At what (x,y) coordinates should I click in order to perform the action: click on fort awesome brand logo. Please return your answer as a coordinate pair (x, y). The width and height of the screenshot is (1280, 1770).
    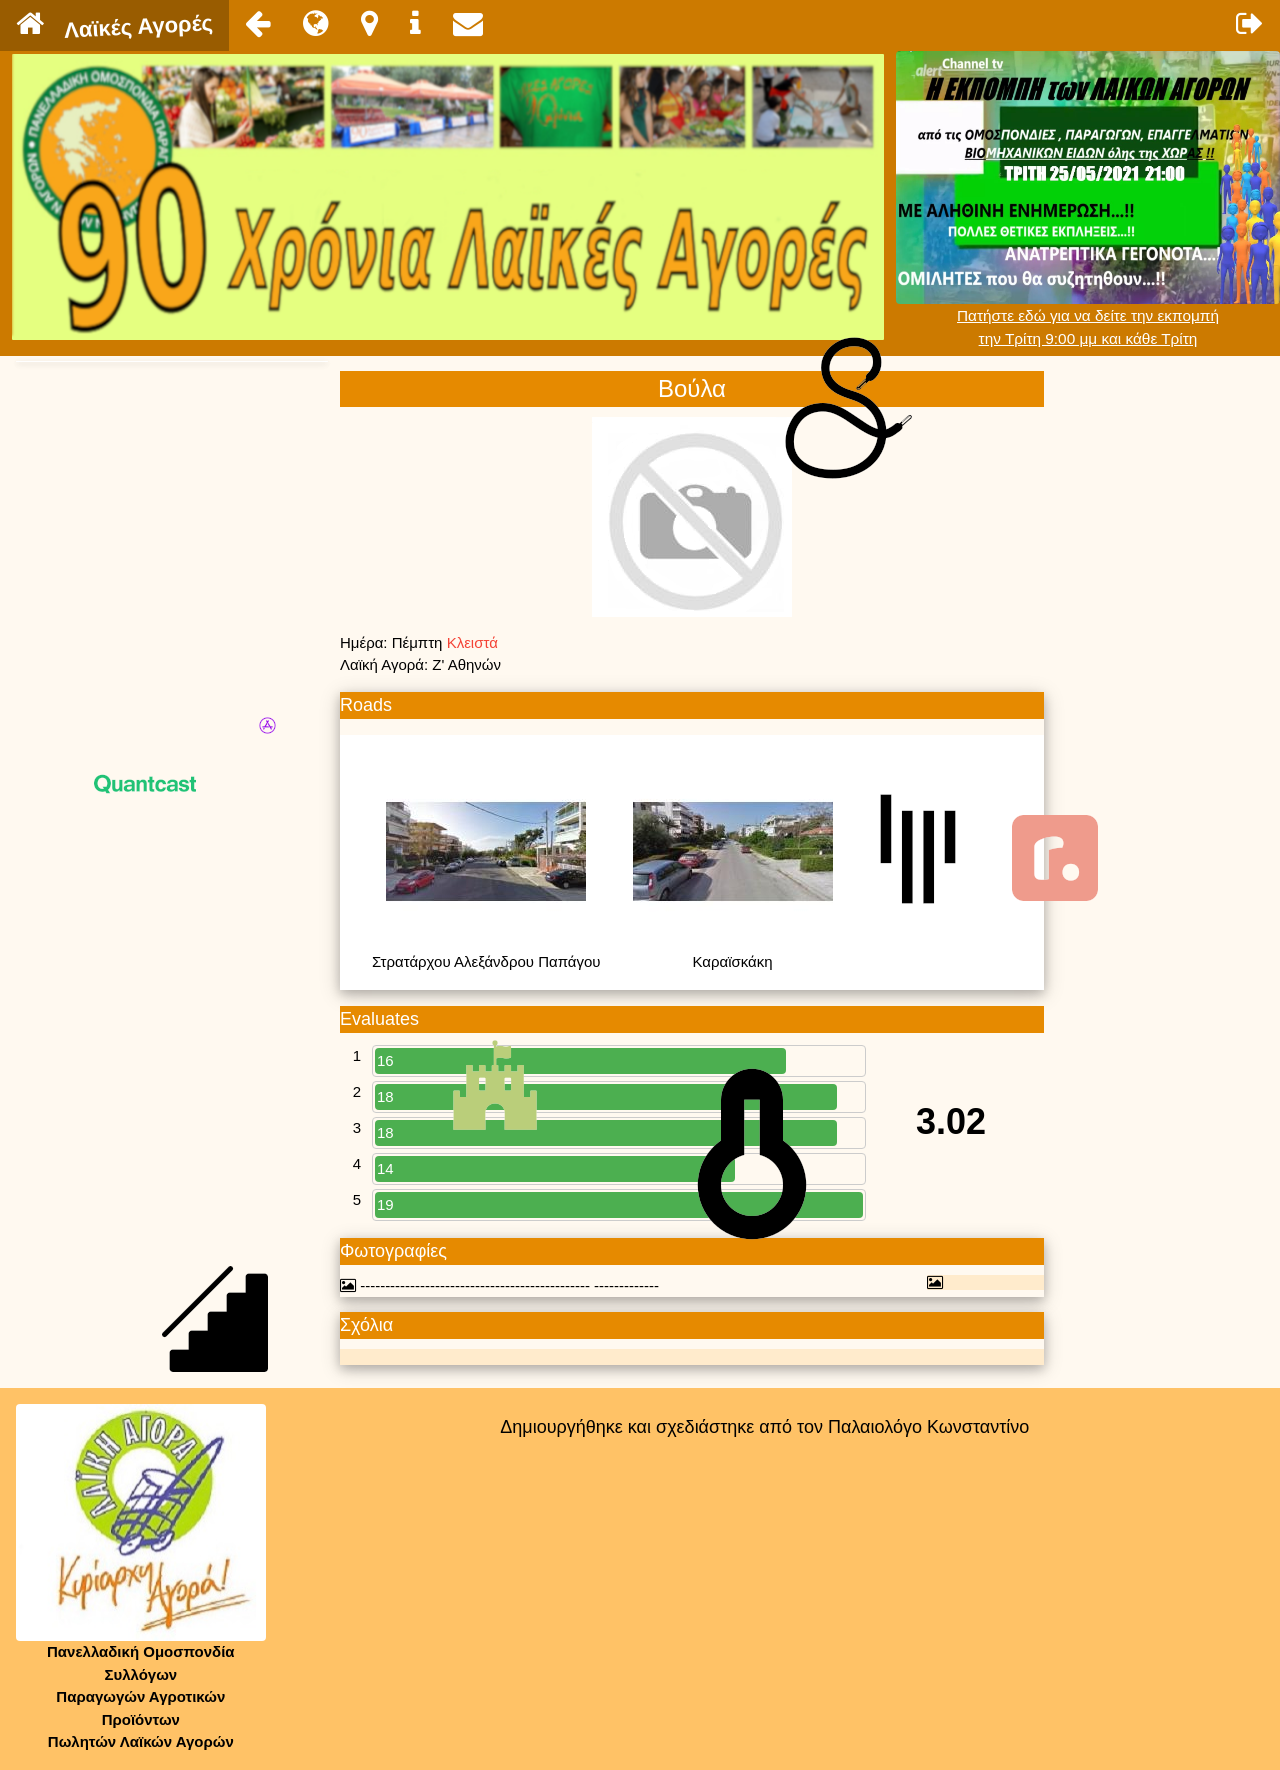
    Looking at the image, I should click on (495, 1085).